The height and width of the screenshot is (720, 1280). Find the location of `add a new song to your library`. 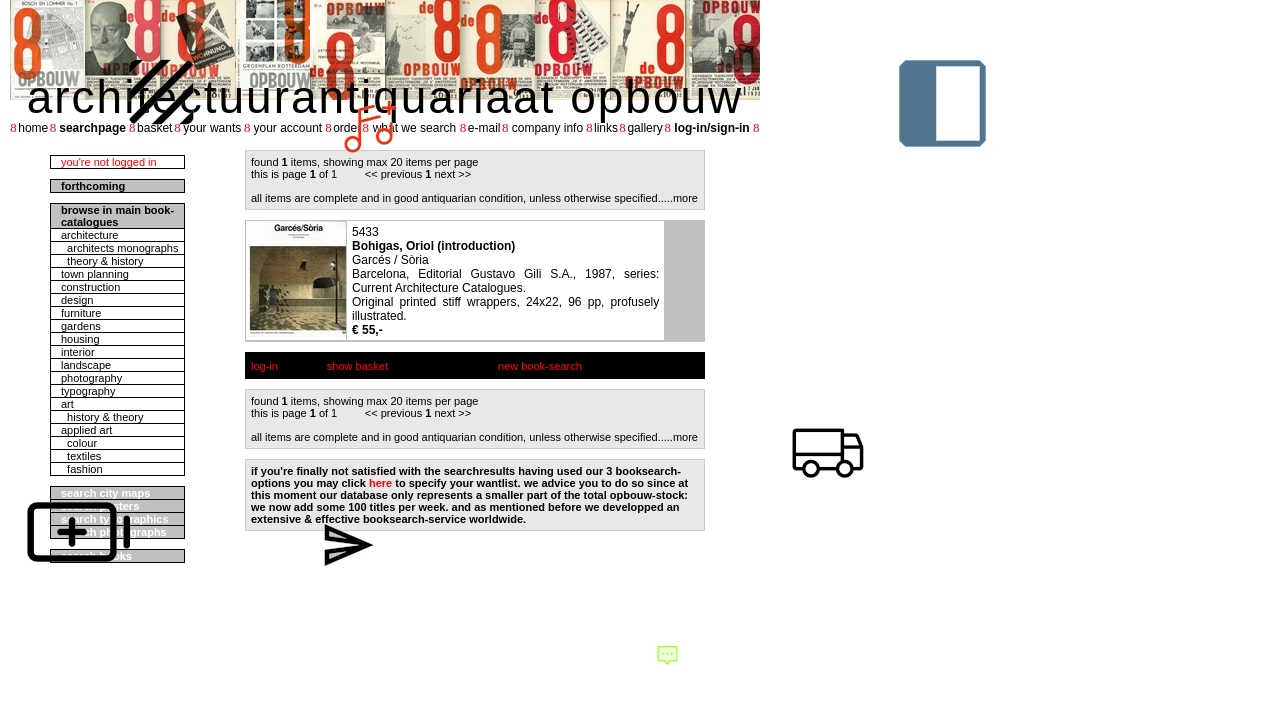

add a new song to your library is located at coordinates (371, 127).